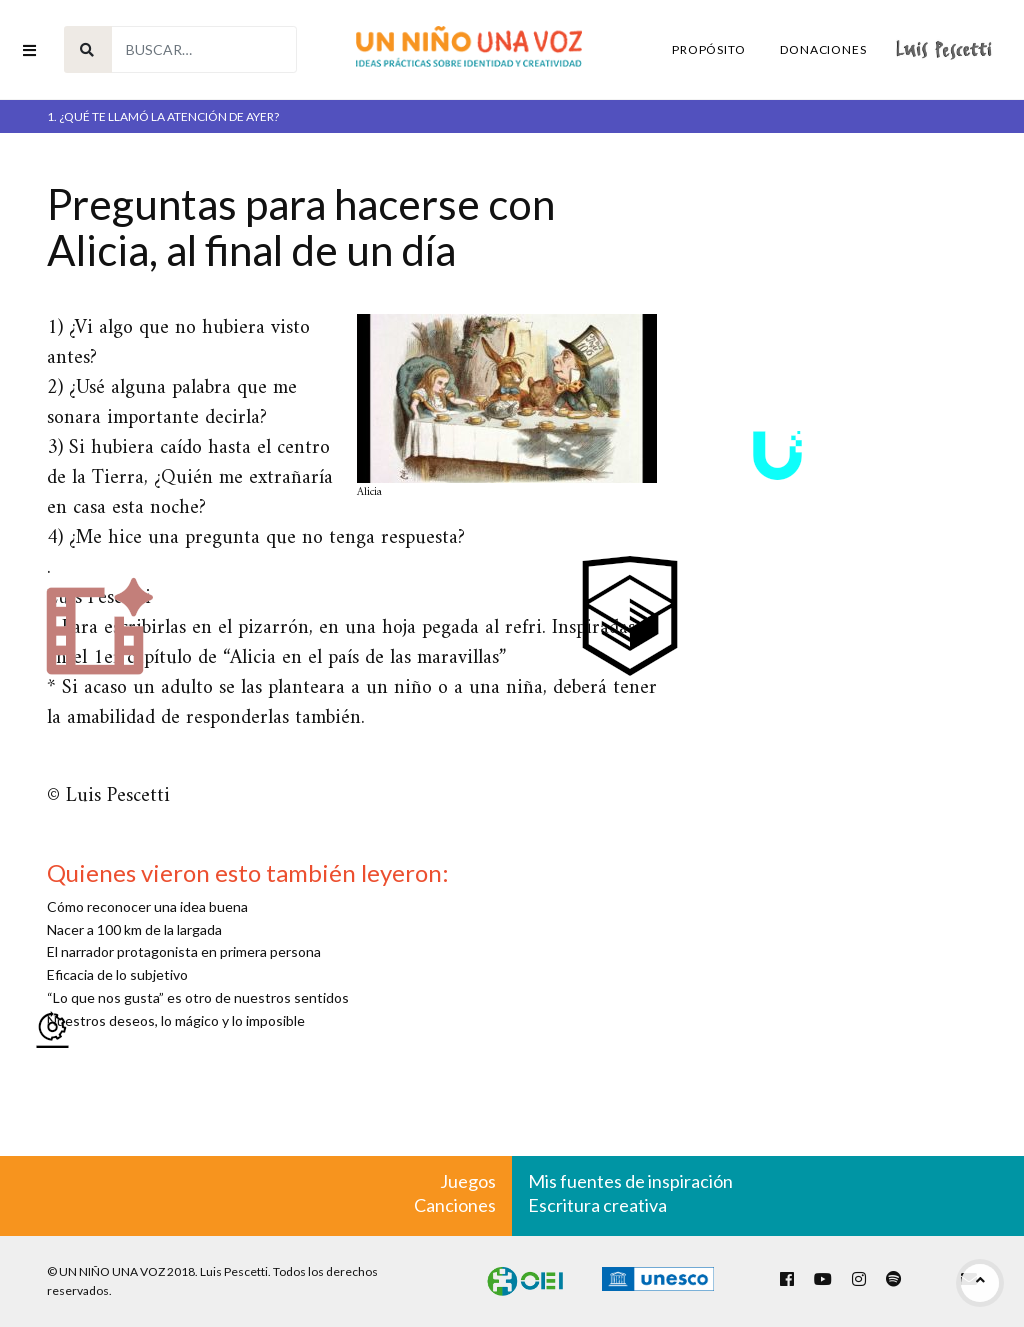 This screenshot has width=1024, height=1327. Describe the element at coordinates (630, 616) in the screenshot. I see `htmlacademy brand logo` at that location.